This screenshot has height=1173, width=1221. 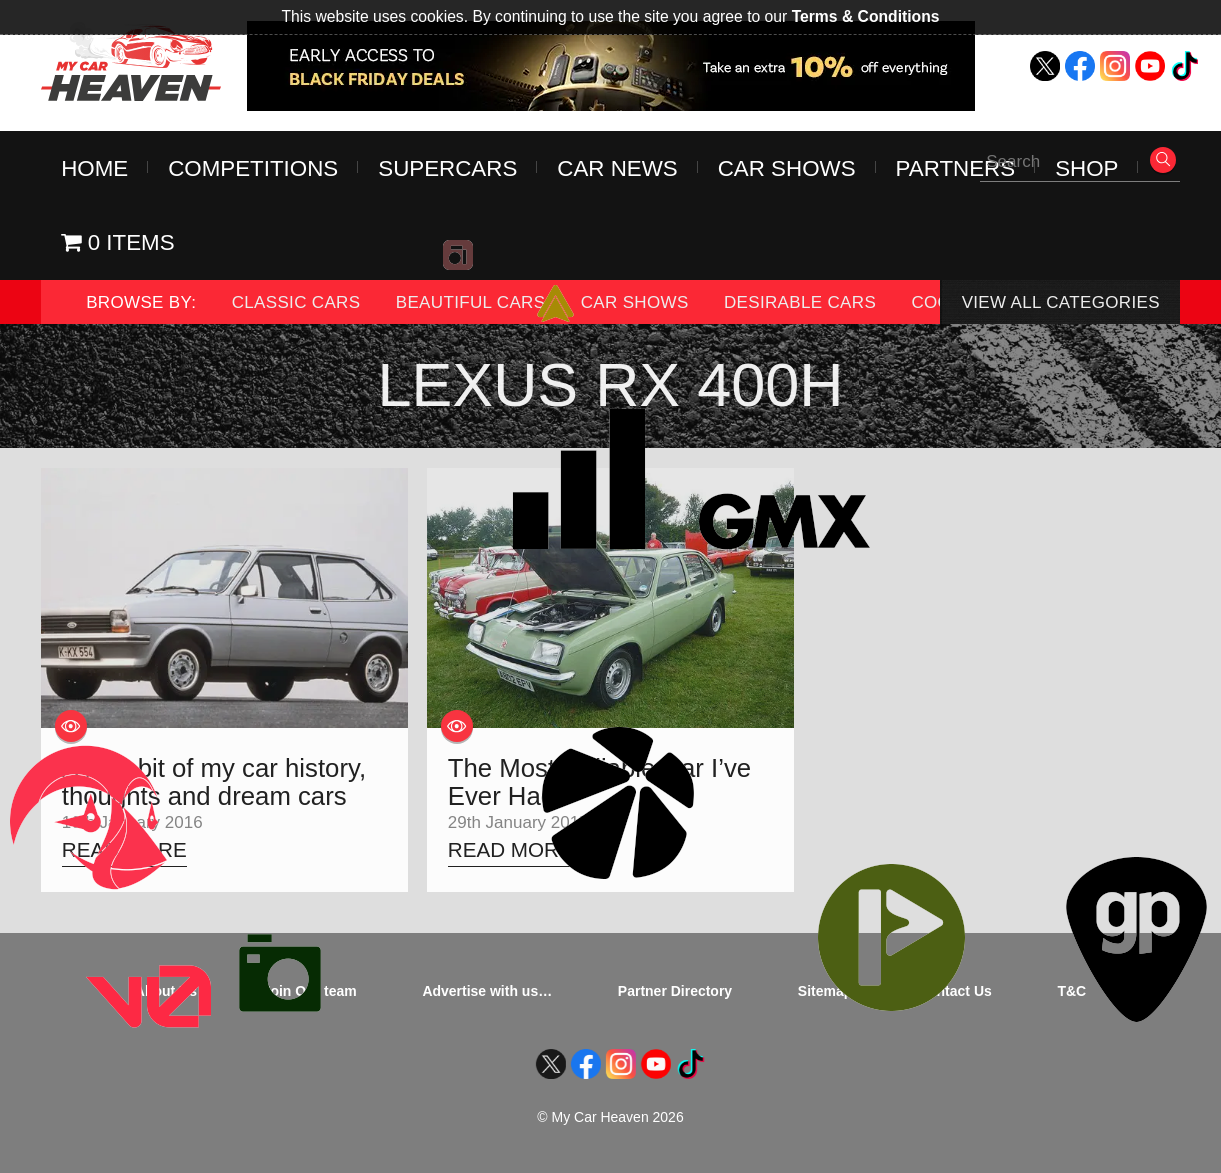 I want to click on open the Anytype app, so click(x=458, y=255).